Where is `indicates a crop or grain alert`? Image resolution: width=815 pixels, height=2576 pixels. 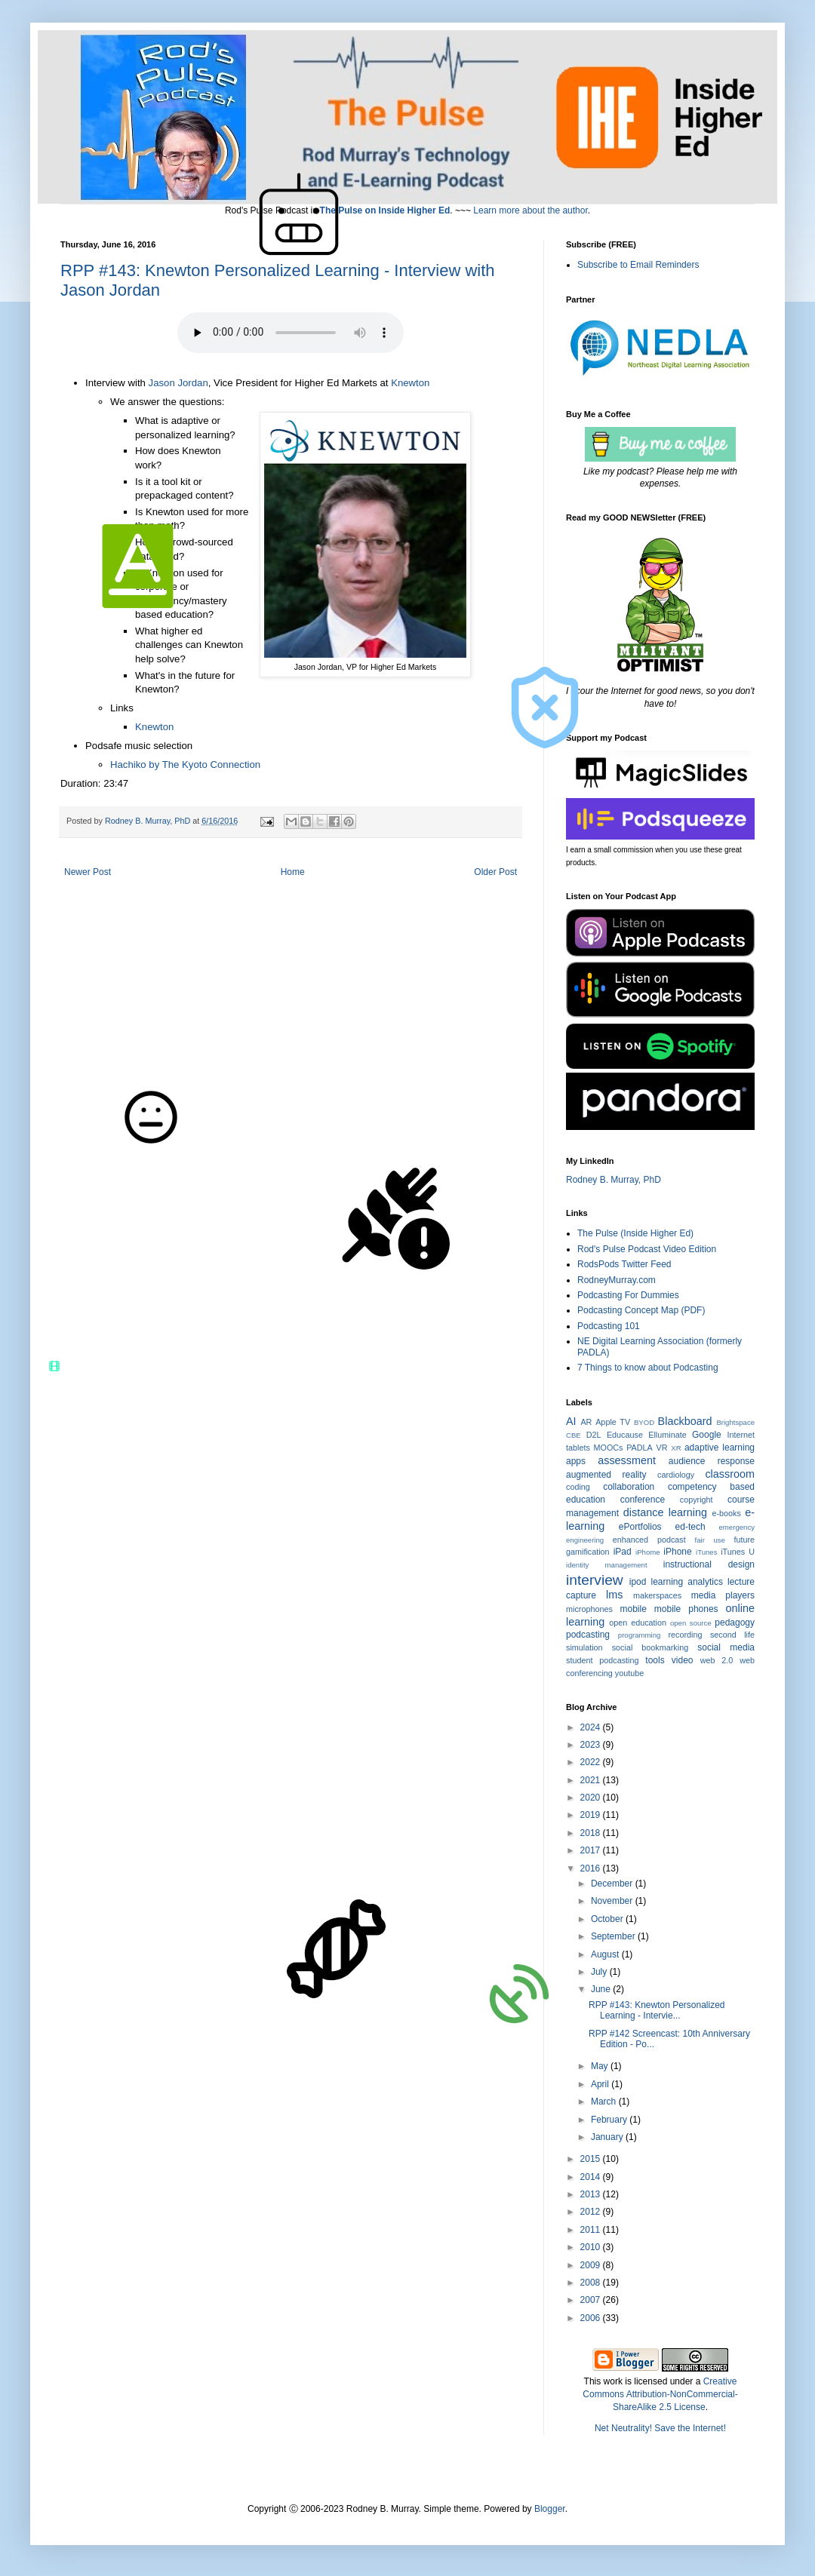
indicates a crop or grain alert is located at coordinates (392, 1212).